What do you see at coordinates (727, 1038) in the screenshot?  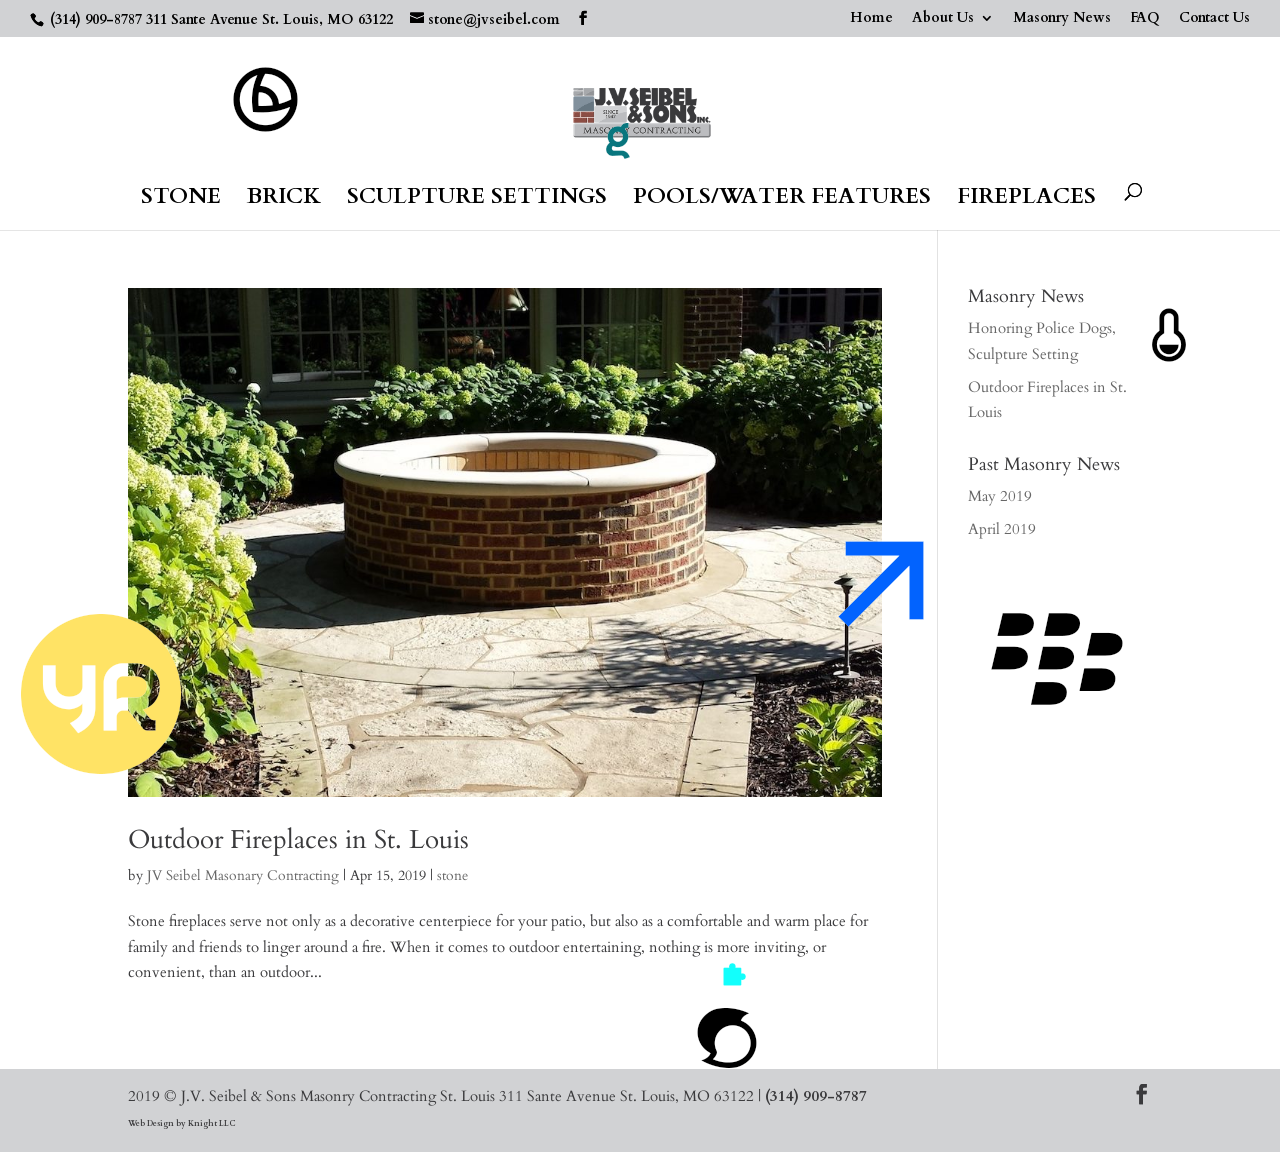 I see `visit steemit blockchain social media platform` at bounding box center [727, 1038].